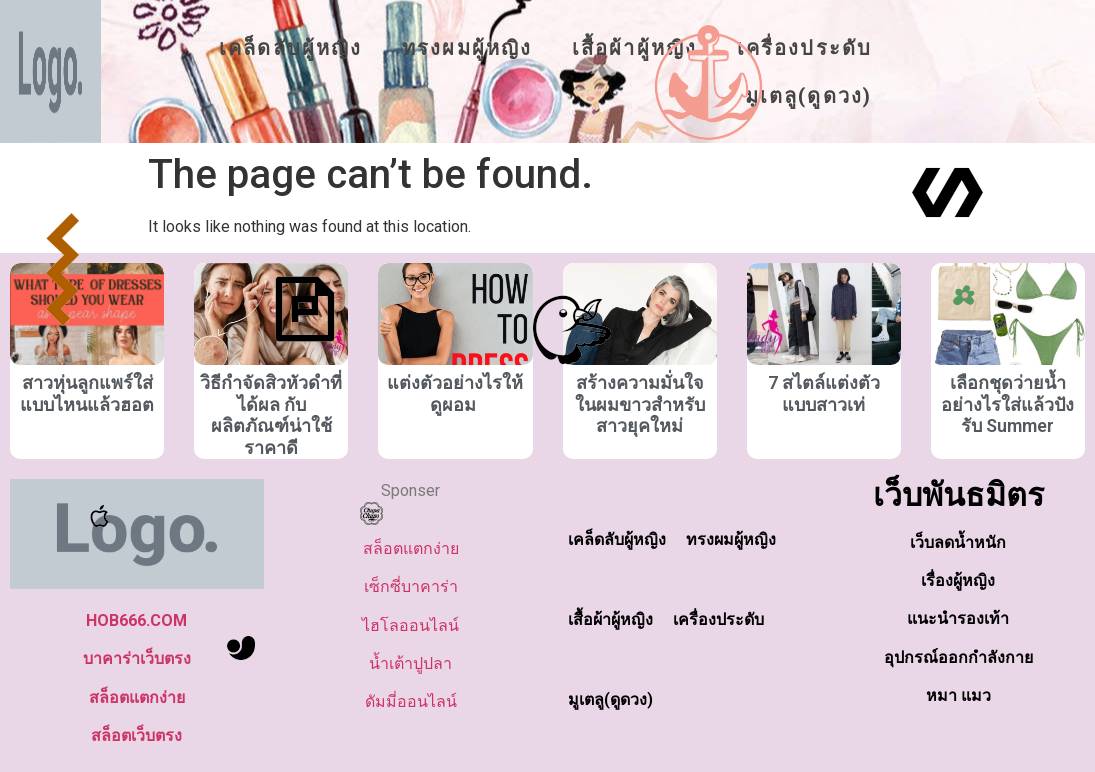  Describe the element at coordinates (305, 309) in the screenshot. I see `open a PowerPoint presentation file` at that location.